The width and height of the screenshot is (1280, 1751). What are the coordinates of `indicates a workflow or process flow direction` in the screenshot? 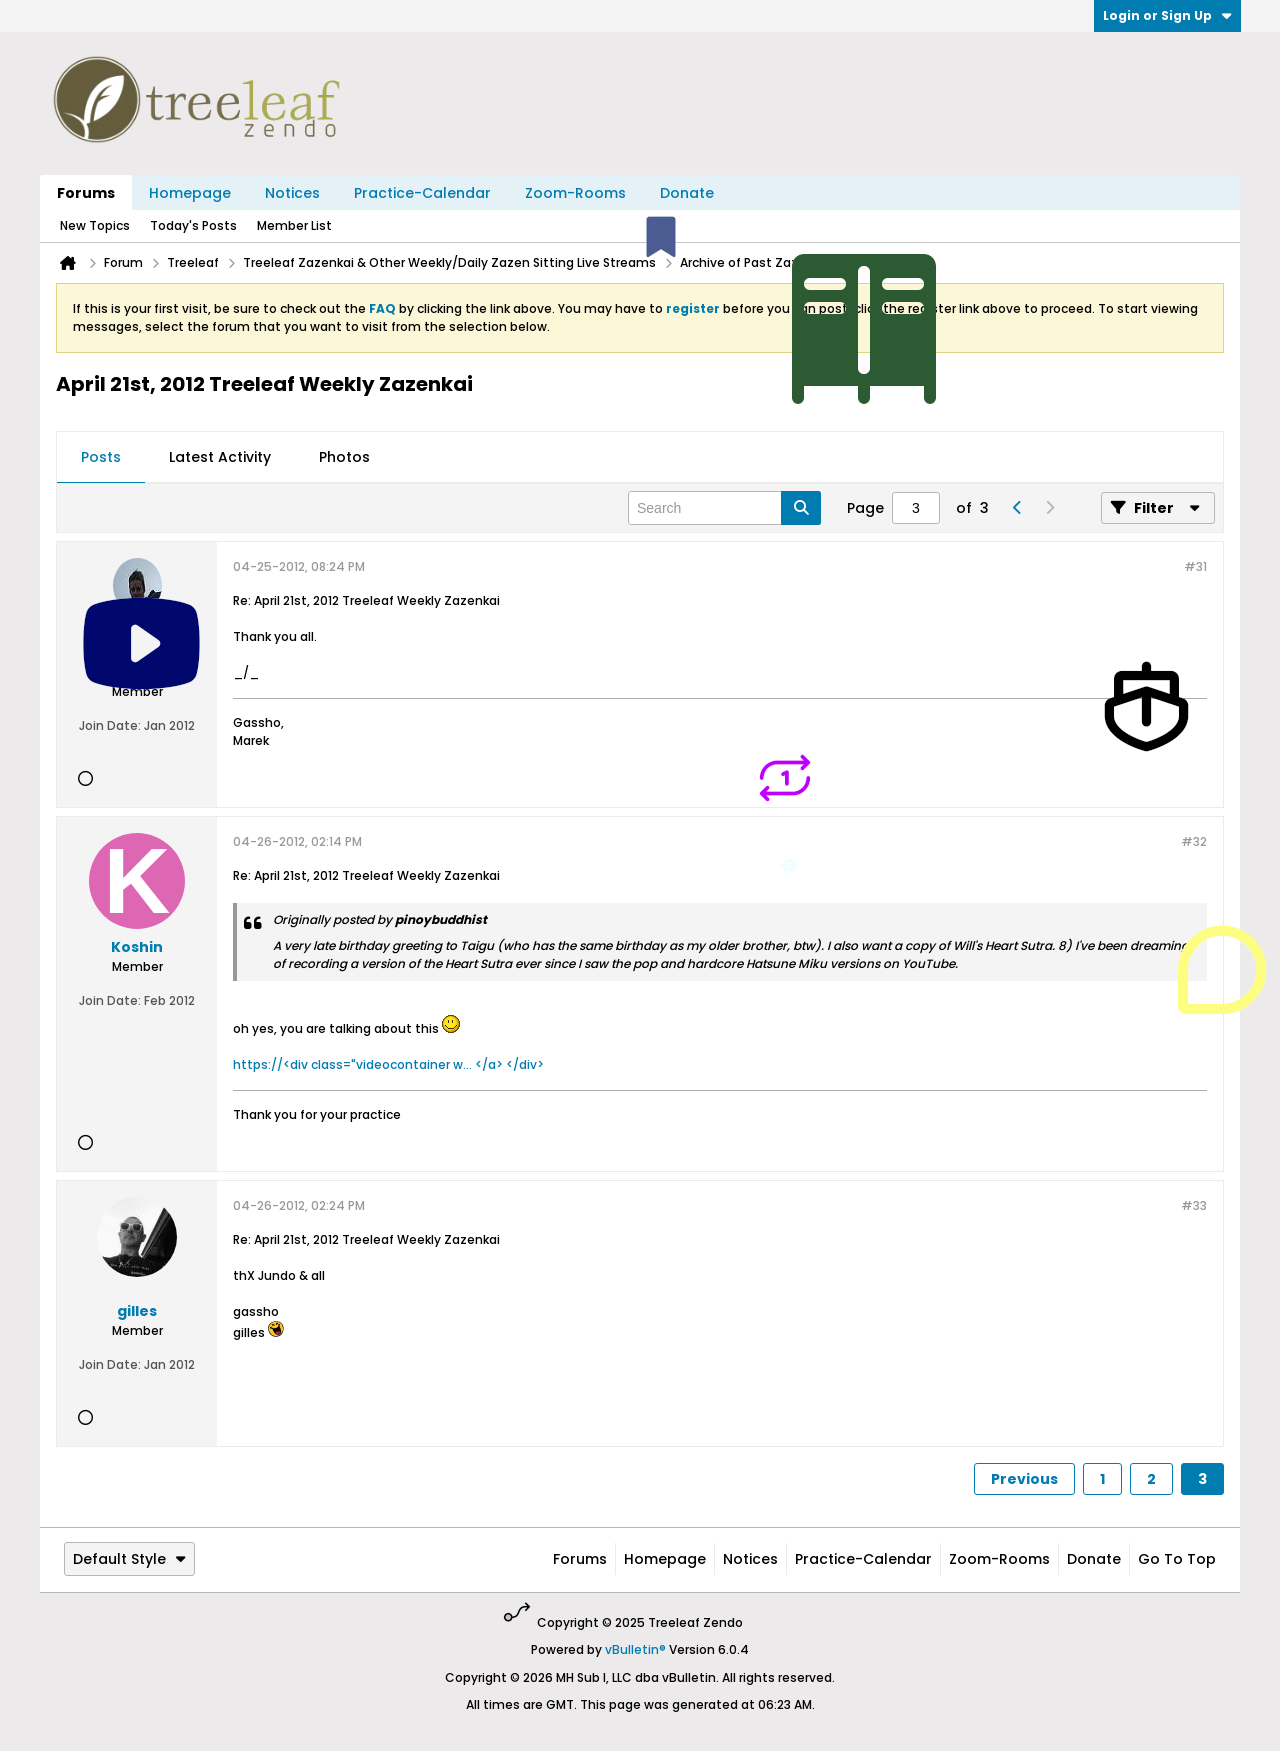 It's located at (517, 1612).